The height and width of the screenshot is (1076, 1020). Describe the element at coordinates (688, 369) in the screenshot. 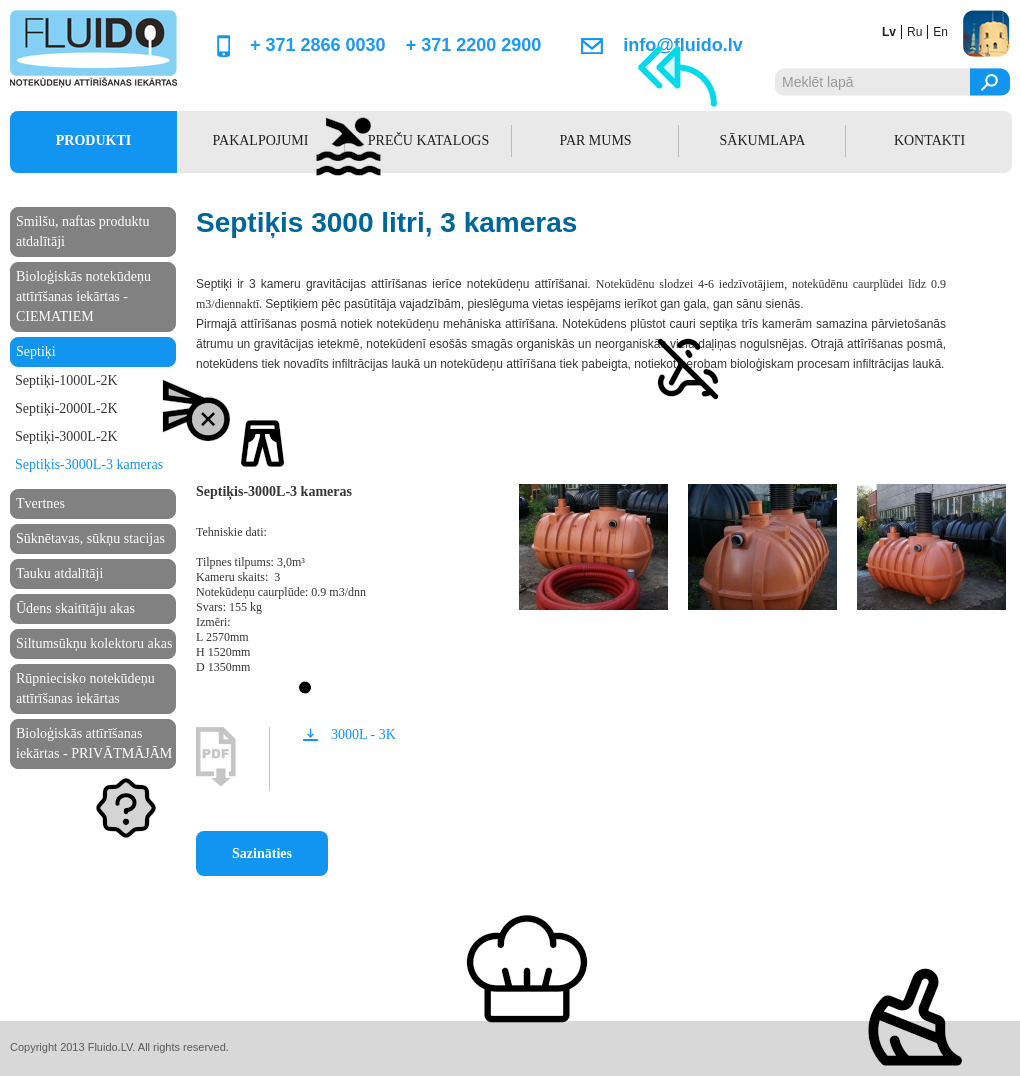

I see `webhook integration disabled` at that location.